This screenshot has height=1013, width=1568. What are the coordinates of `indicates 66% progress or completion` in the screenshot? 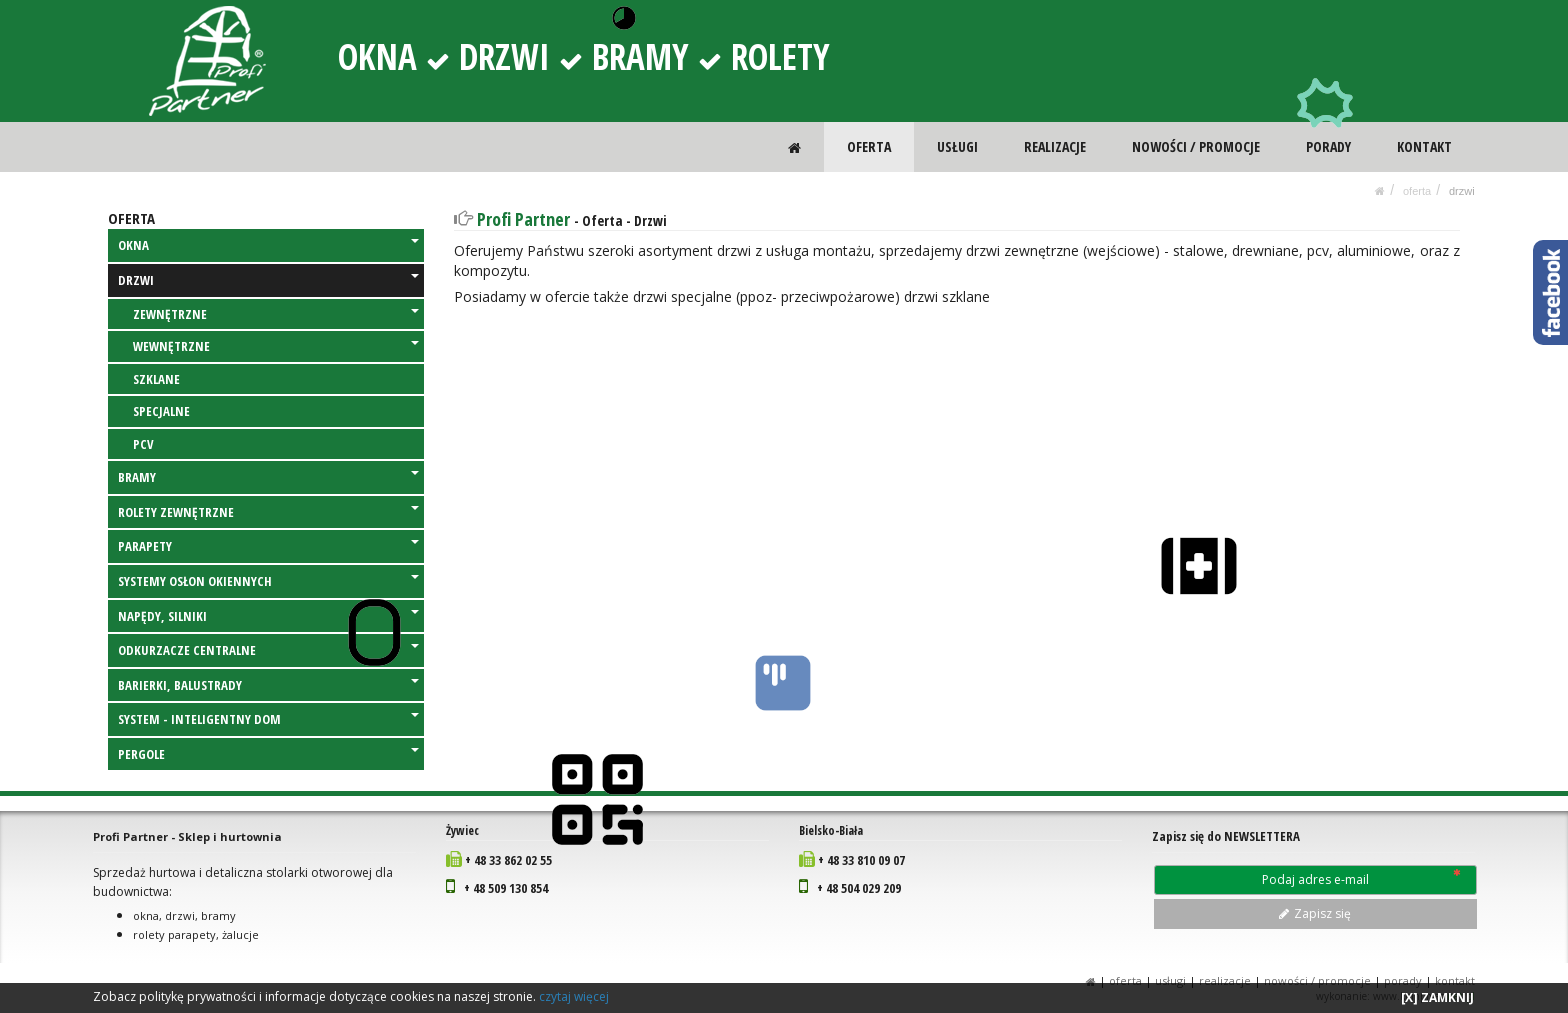 It's located at (624, 18).